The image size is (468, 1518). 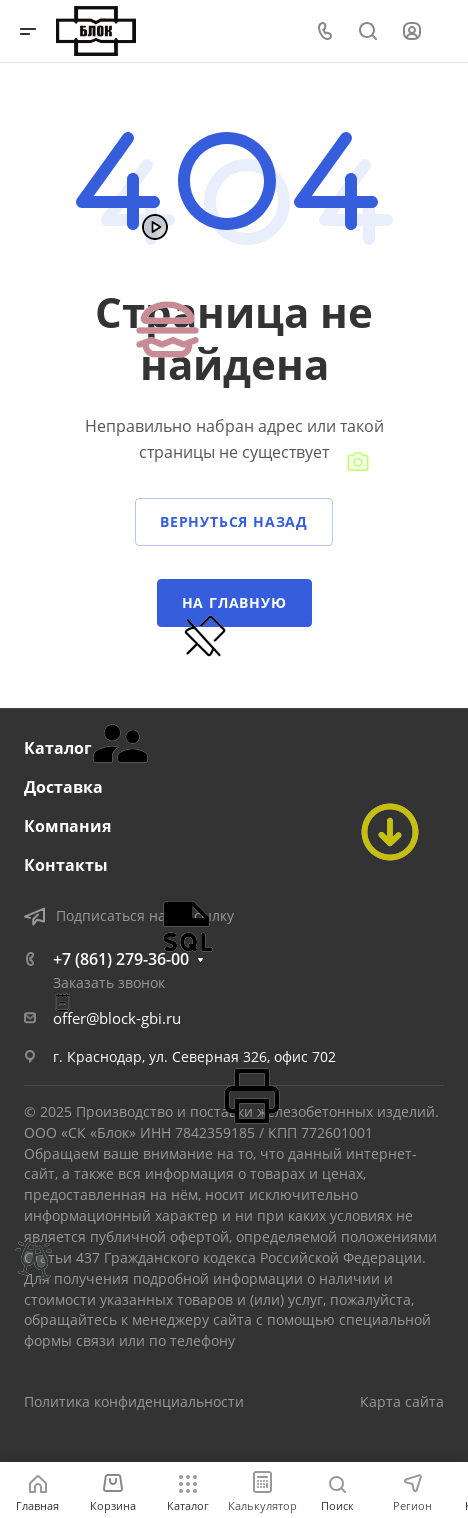 What do you see at coordinates (62, 1002) in the screenshot?
I see `open notepad or notes app` at bounding box center [62, 1002].